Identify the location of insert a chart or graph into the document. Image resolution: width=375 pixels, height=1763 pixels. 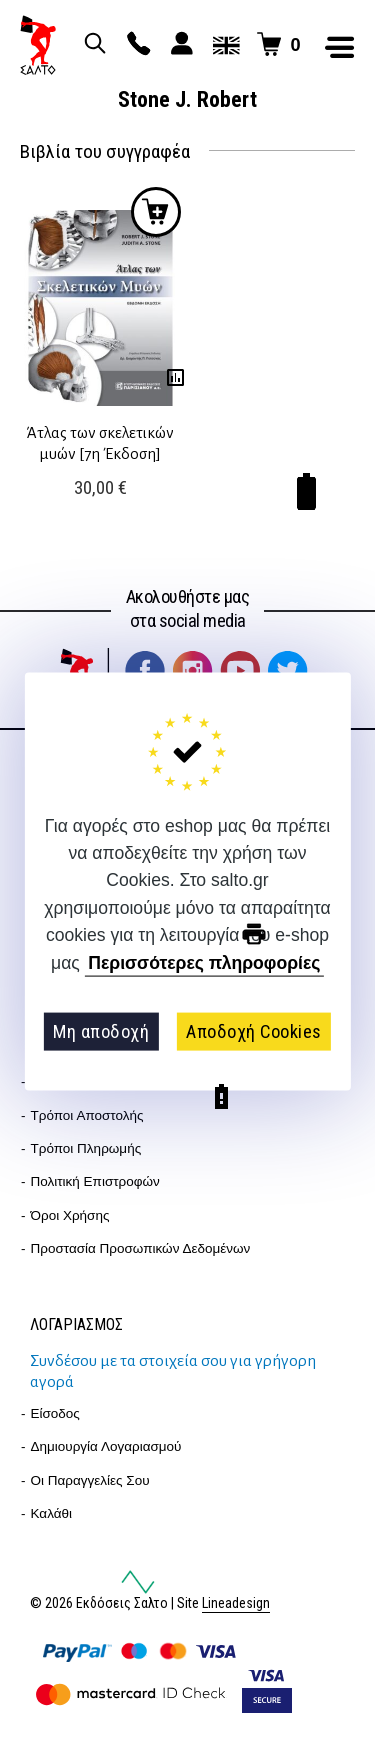
(175, 377).